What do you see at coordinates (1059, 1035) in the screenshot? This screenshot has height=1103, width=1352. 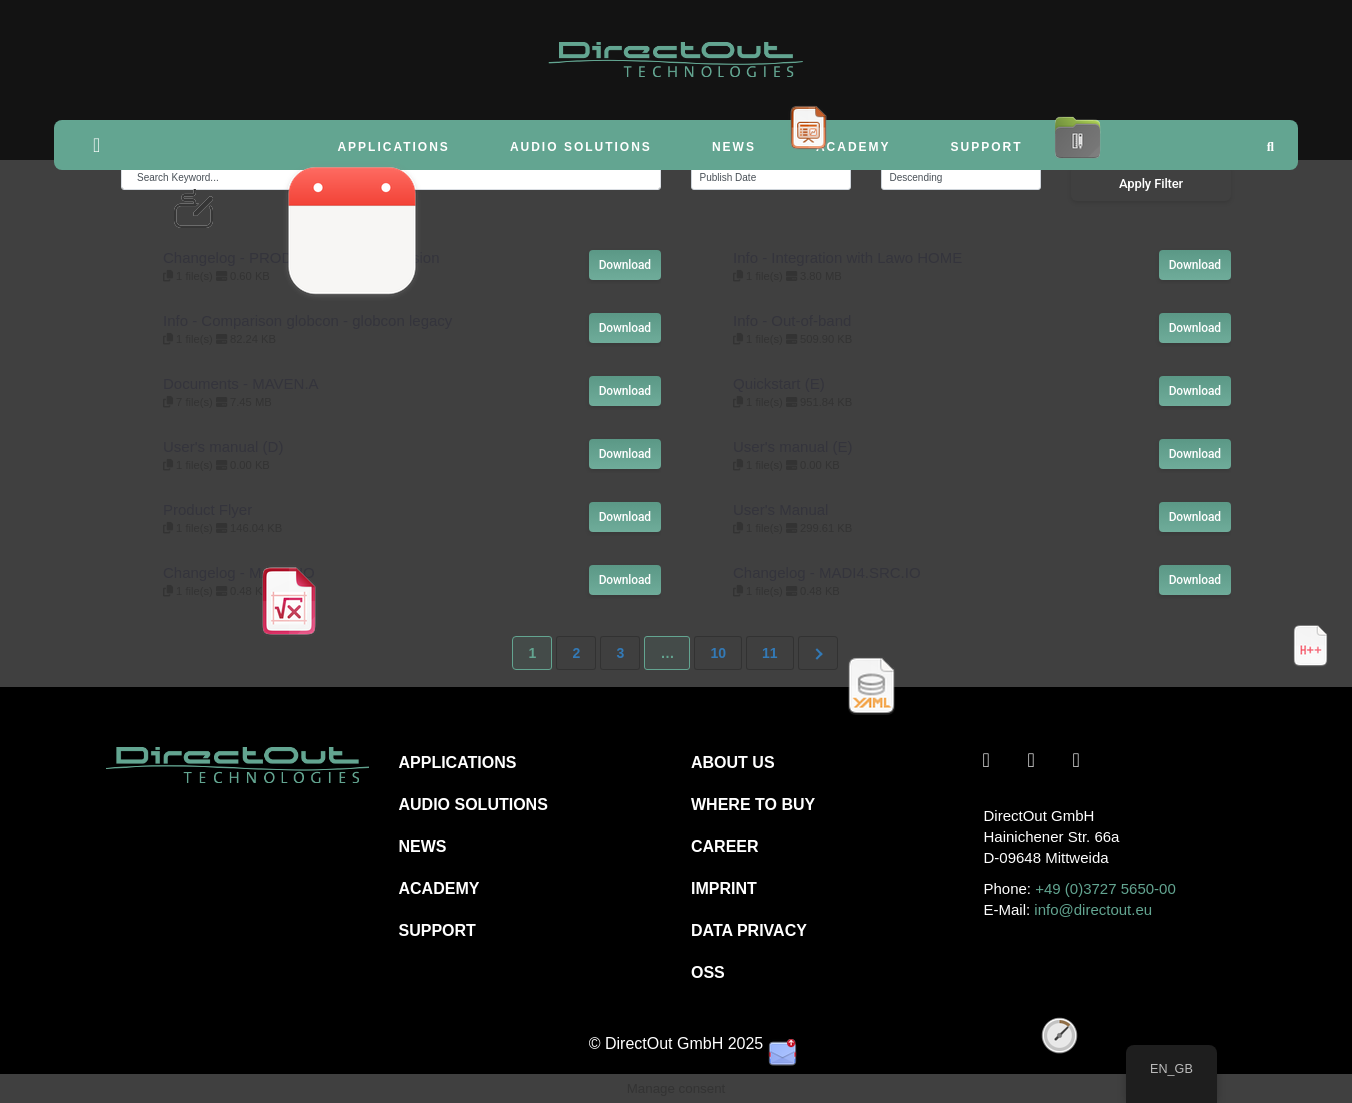 I see `open sysprof system profiler` at bounding box center [1059, 1035].